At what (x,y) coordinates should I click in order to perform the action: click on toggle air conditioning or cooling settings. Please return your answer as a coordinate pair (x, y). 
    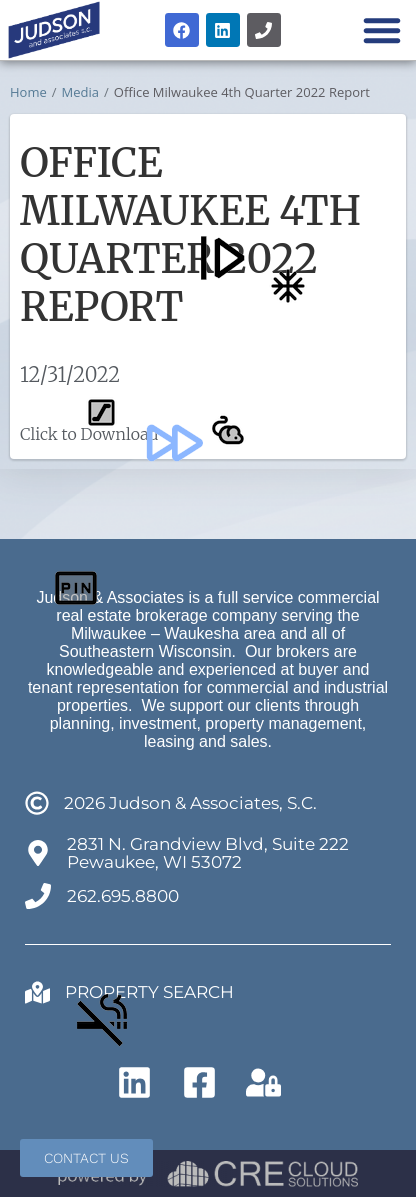
    Looking at the image, I should click on (288, 286).